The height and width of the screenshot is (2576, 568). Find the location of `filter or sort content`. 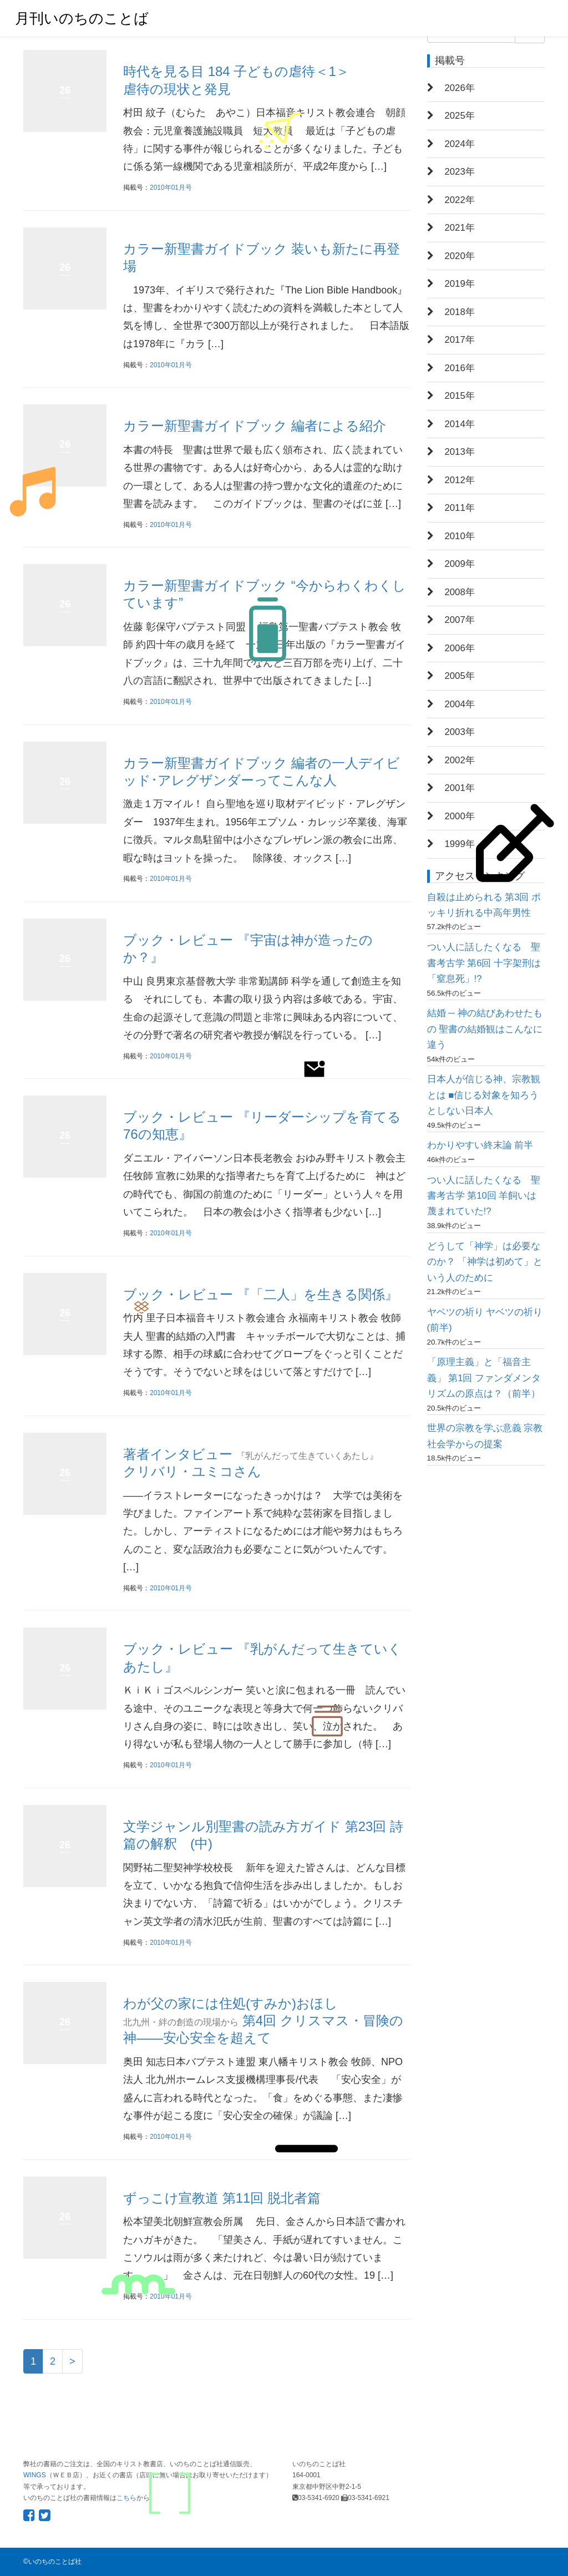

filter or sort content is located at coordinates (280, 129).